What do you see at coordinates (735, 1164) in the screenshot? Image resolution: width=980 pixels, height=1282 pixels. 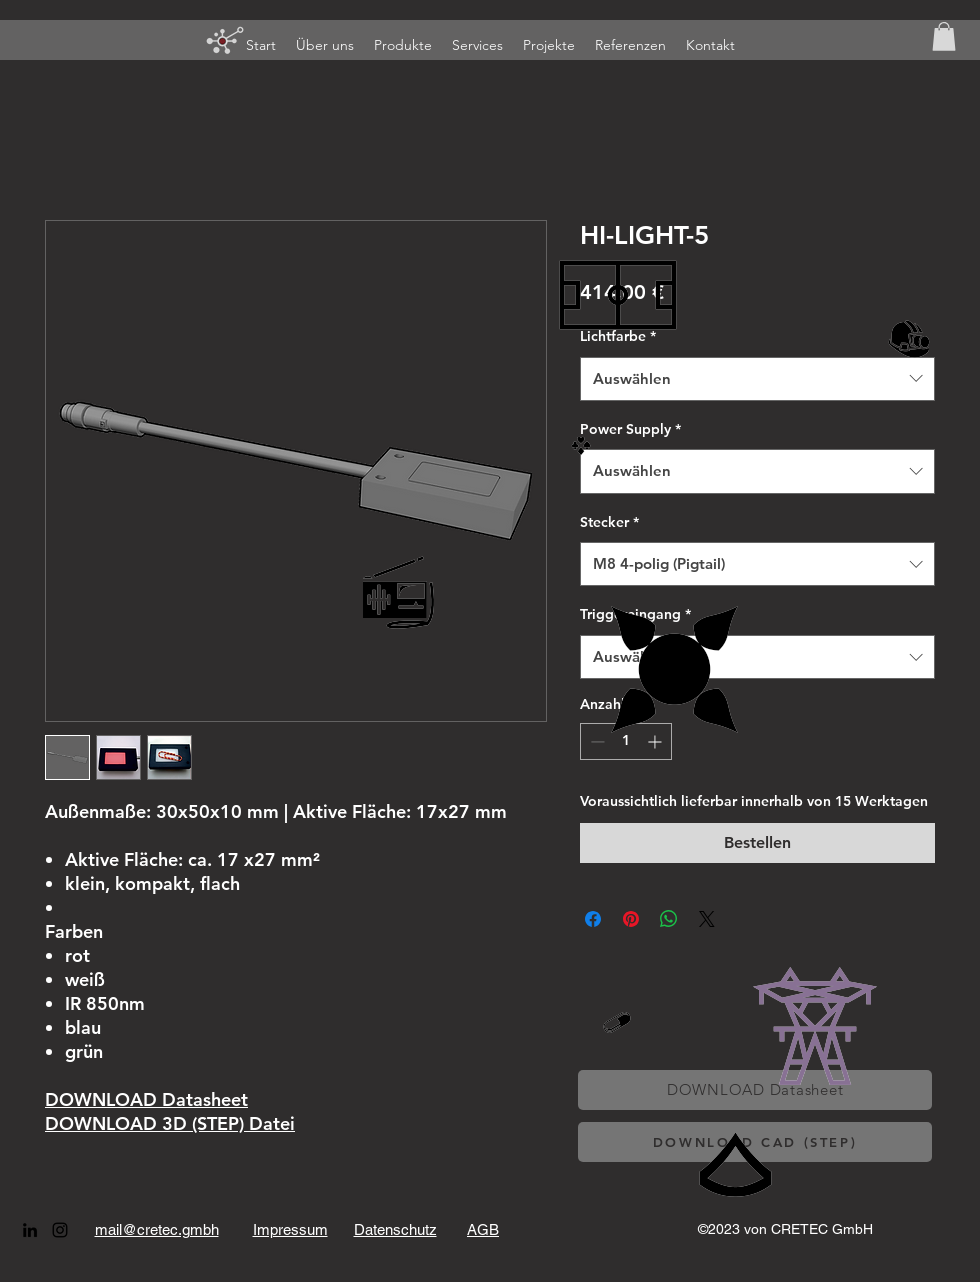 I see `indicates private first class military rank` at bounding box center [735, 1164].